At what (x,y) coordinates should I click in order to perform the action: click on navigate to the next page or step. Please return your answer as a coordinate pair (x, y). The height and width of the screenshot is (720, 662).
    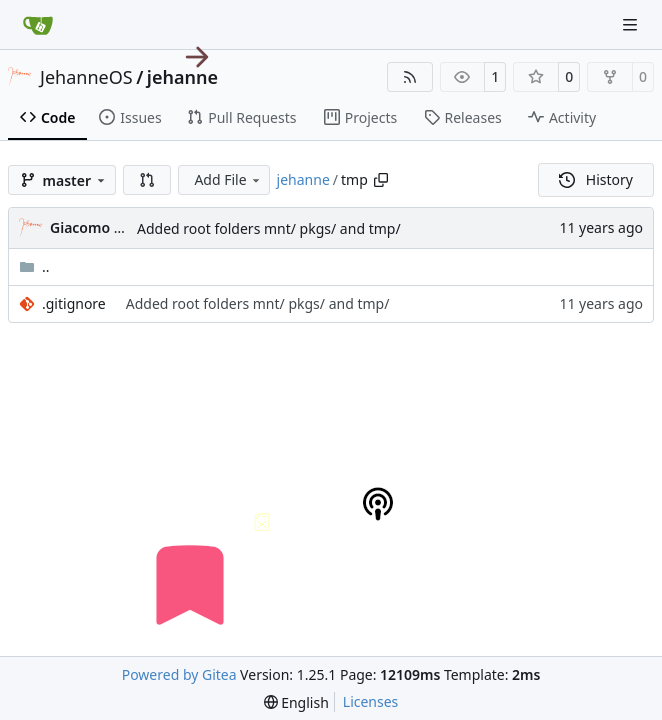
    Looking at the image, I should click on (197, 57).